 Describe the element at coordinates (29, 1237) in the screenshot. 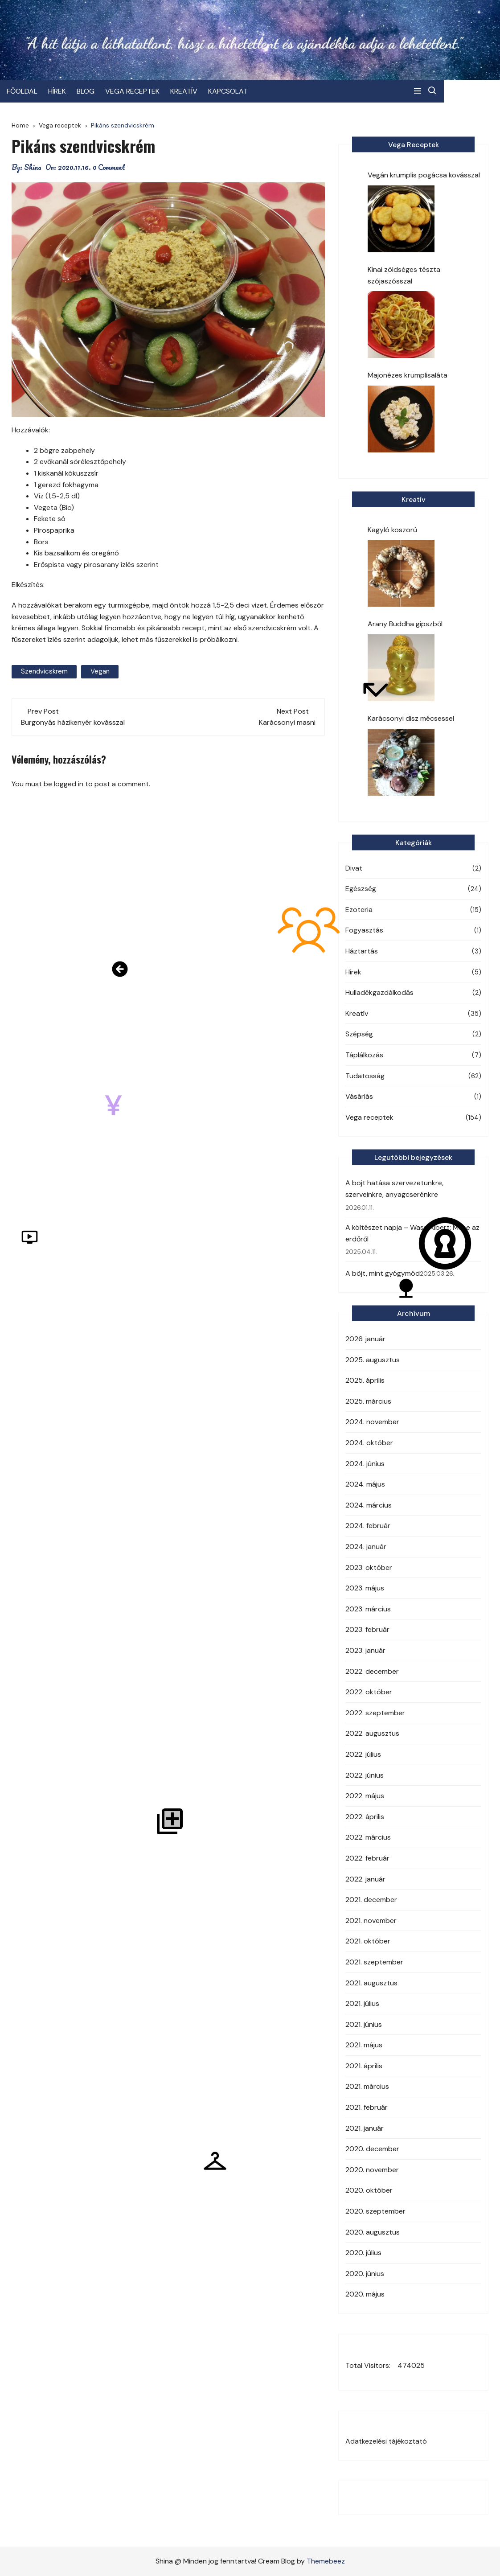

I see `access video on demand or streaming content` at that location.